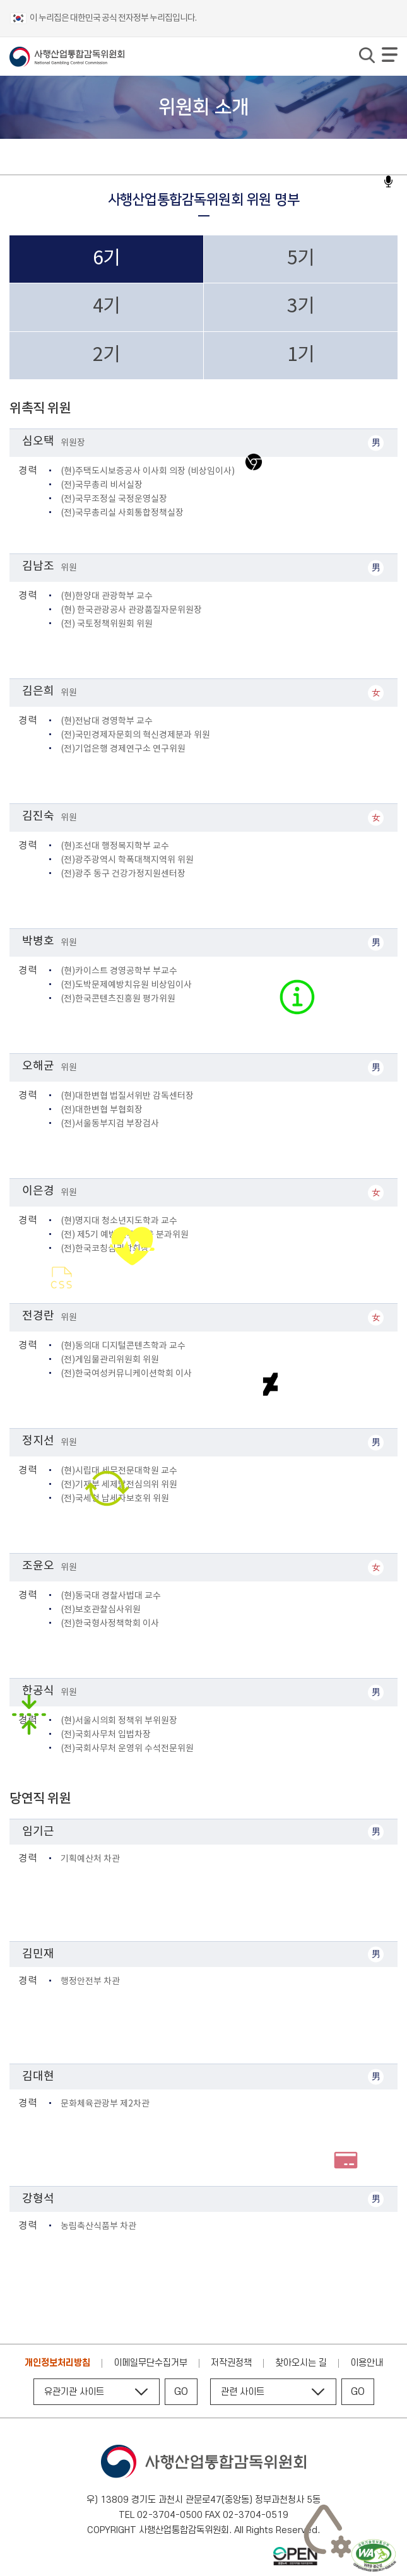 This screenshot has width=407, height=2576. What do you see at coordinates (298, 998) in the screenshot?
I see `view more information or details` at bounding box center [298, 998].